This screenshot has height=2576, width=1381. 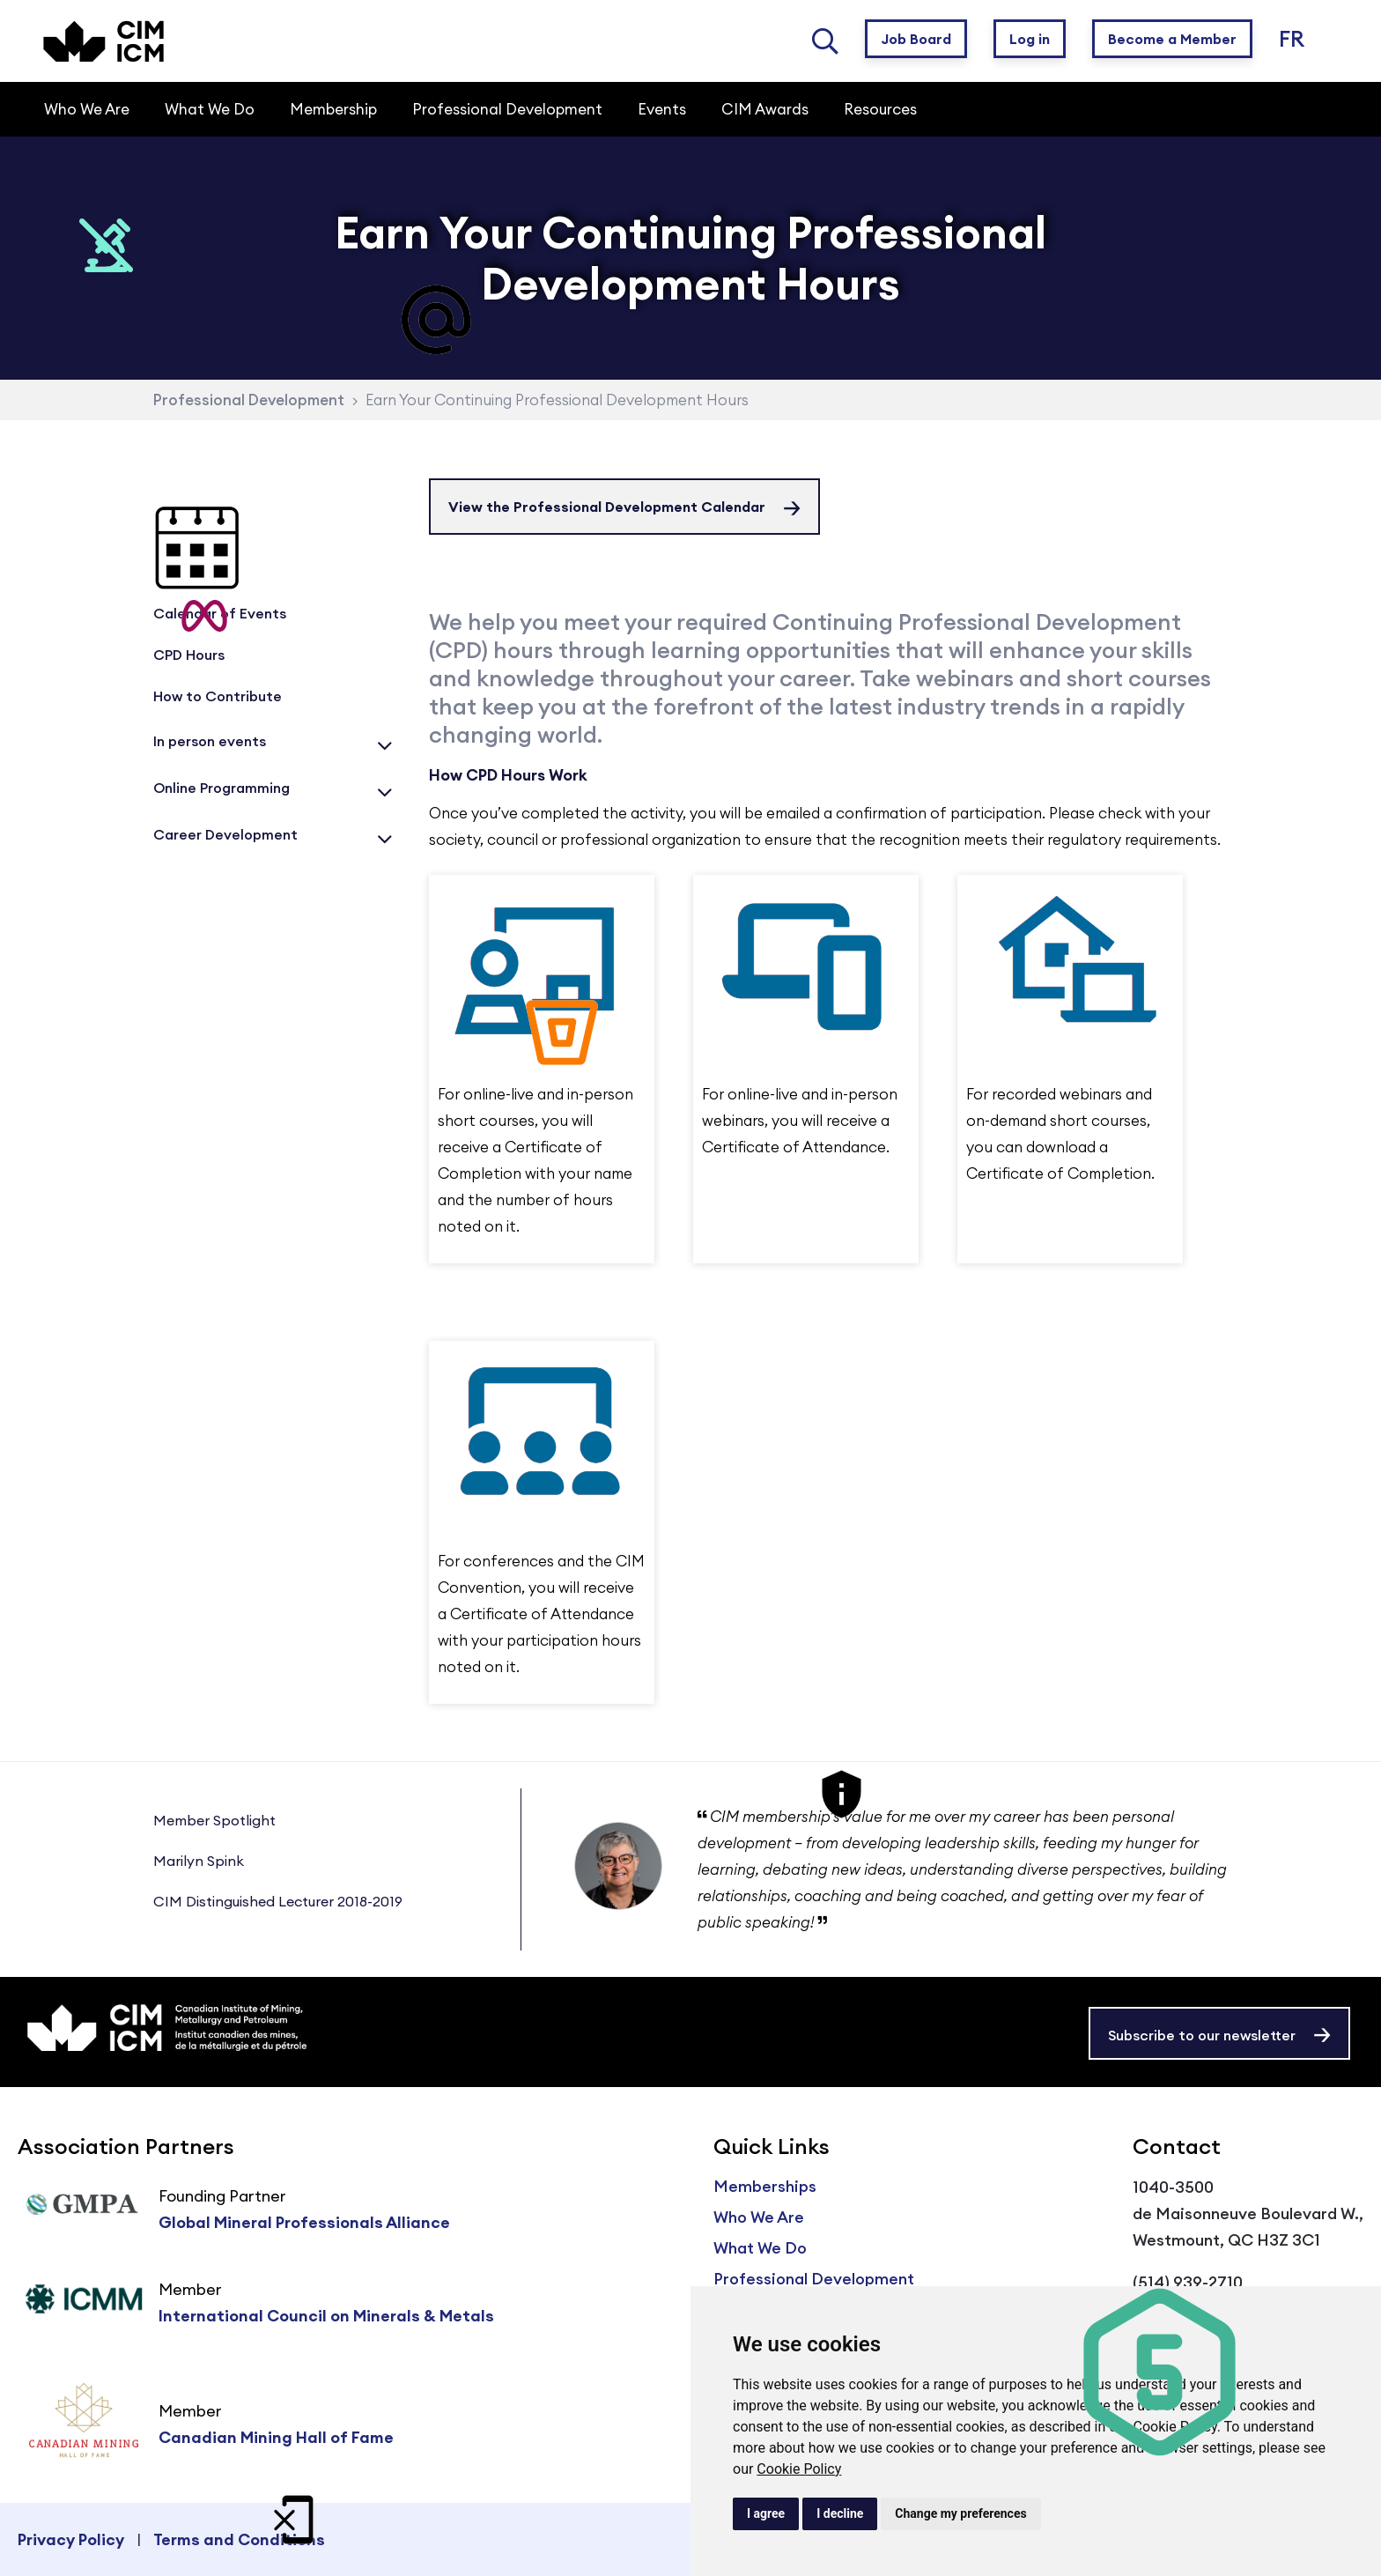 I want to click on view privacy policy or settings, so click(x=841, y=1794).